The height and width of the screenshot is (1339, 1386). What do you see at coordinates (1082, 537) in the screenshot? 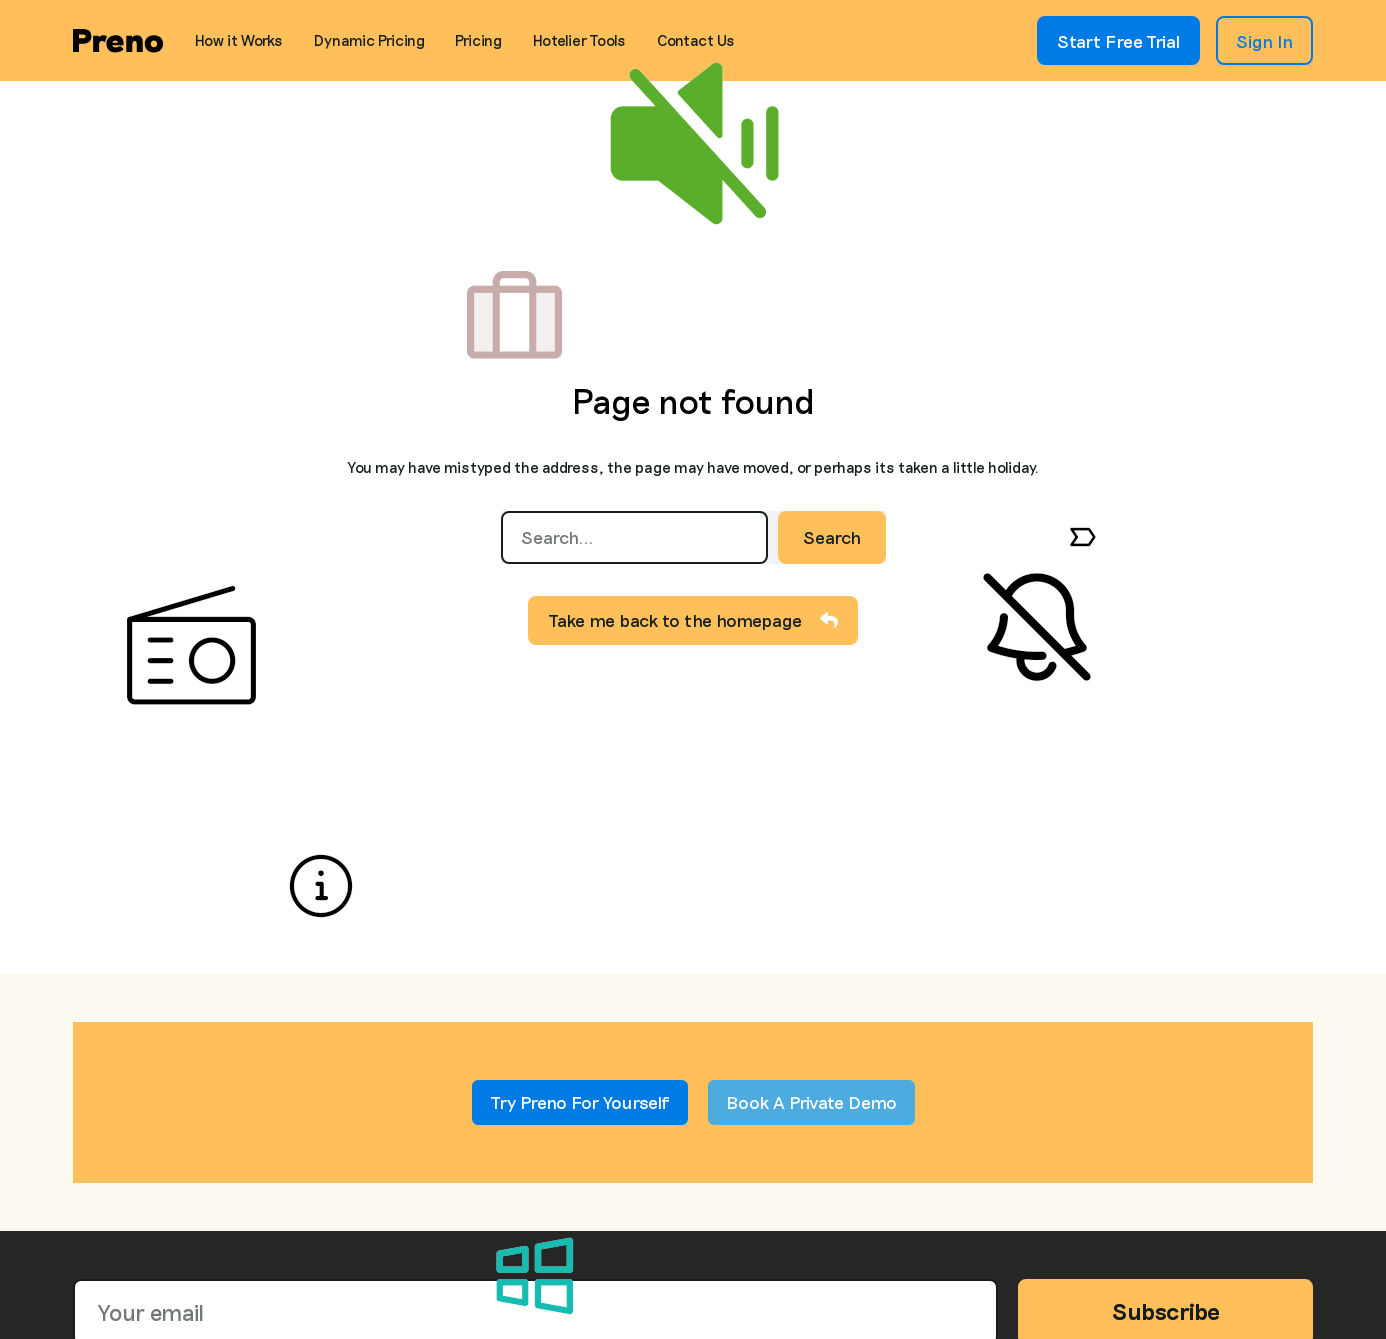
I see `add a tag or label to an item` at bounding box center [1082, 537].